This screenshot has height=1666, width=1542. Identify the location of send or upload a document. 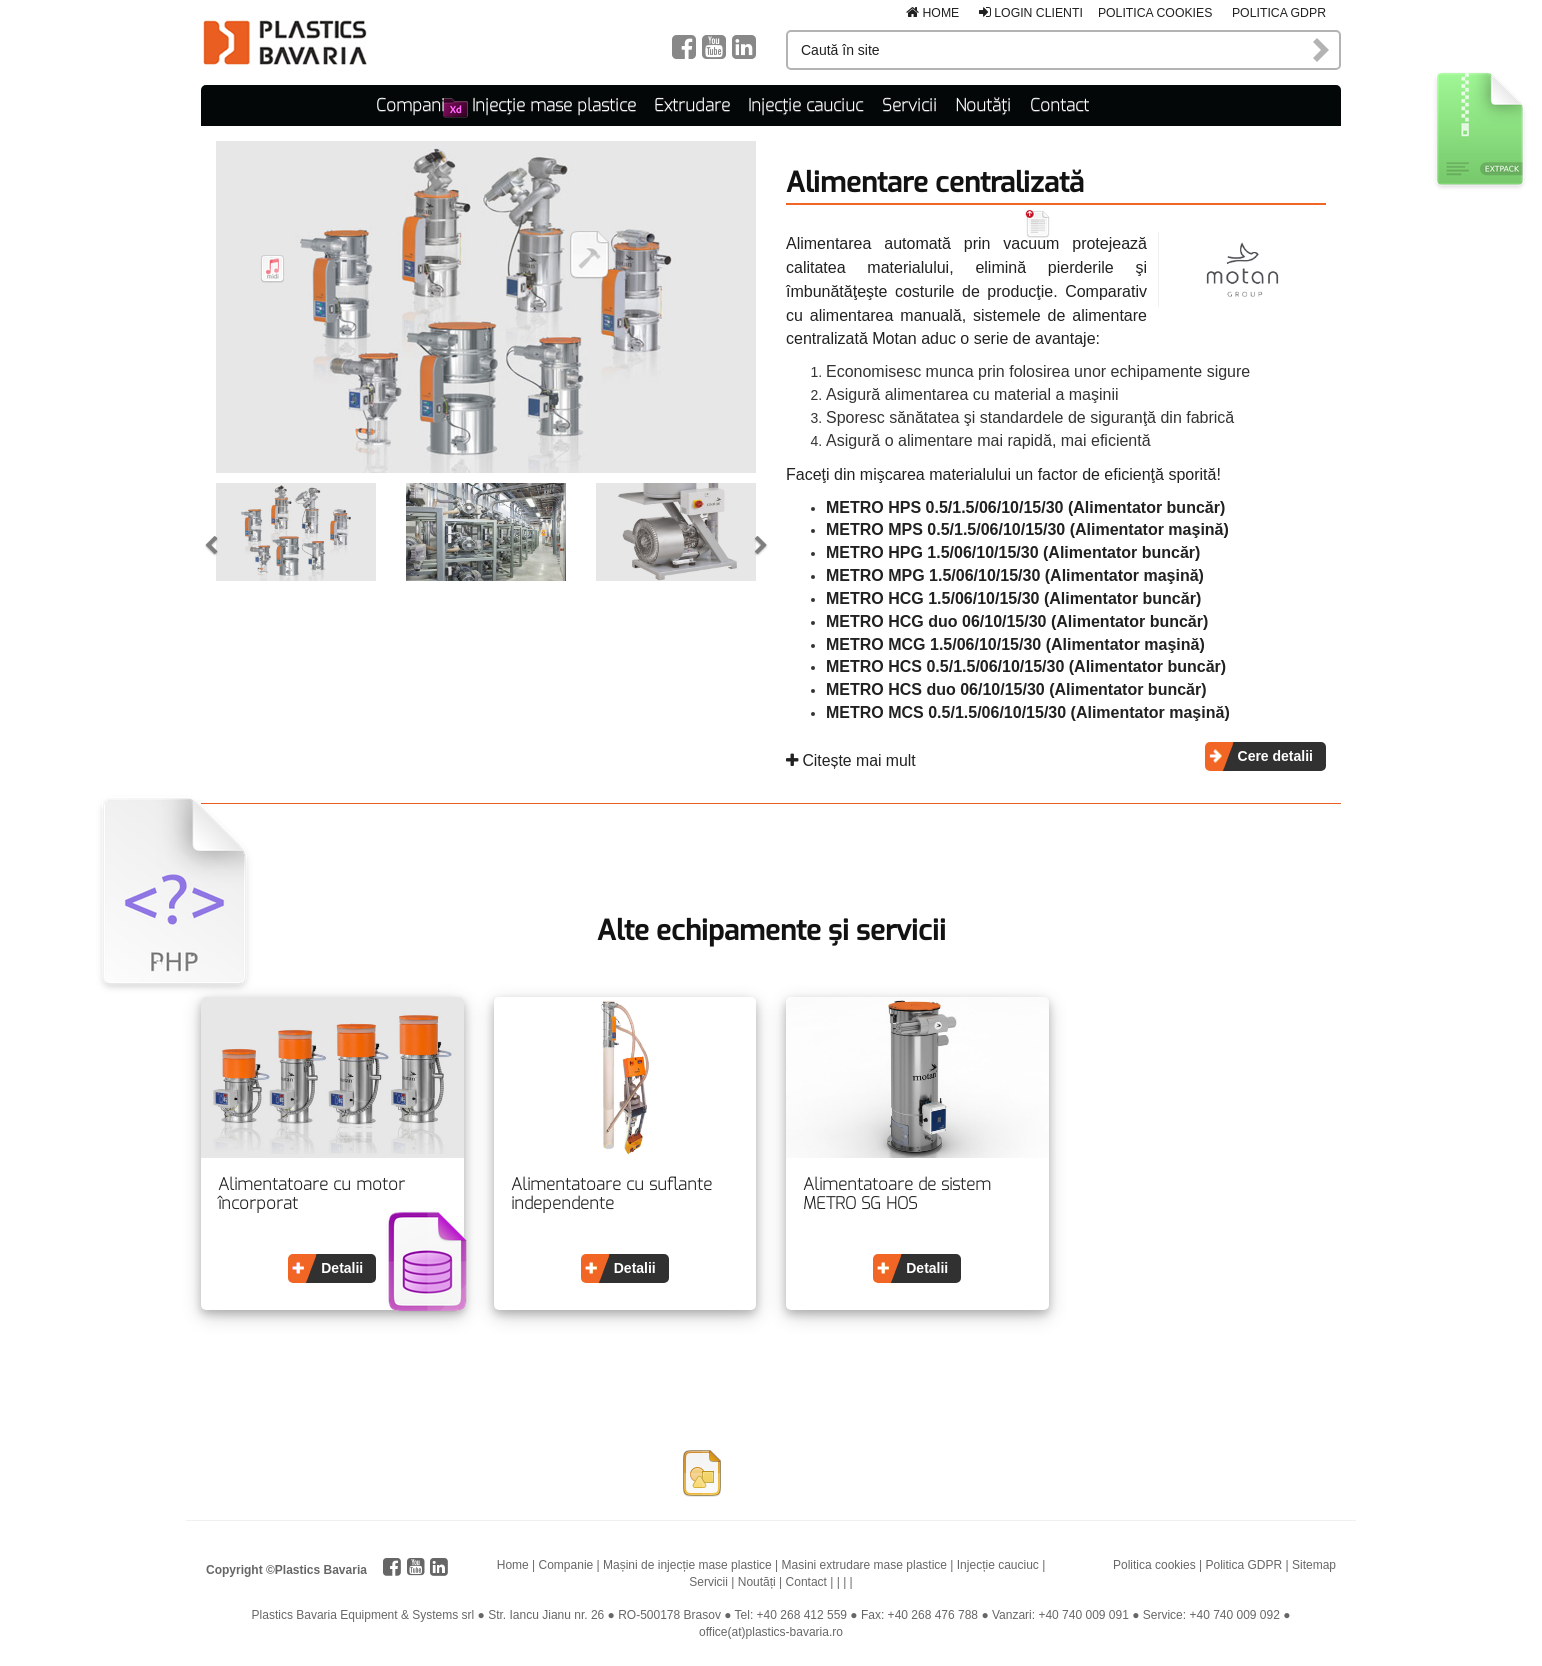
(1038, 224).